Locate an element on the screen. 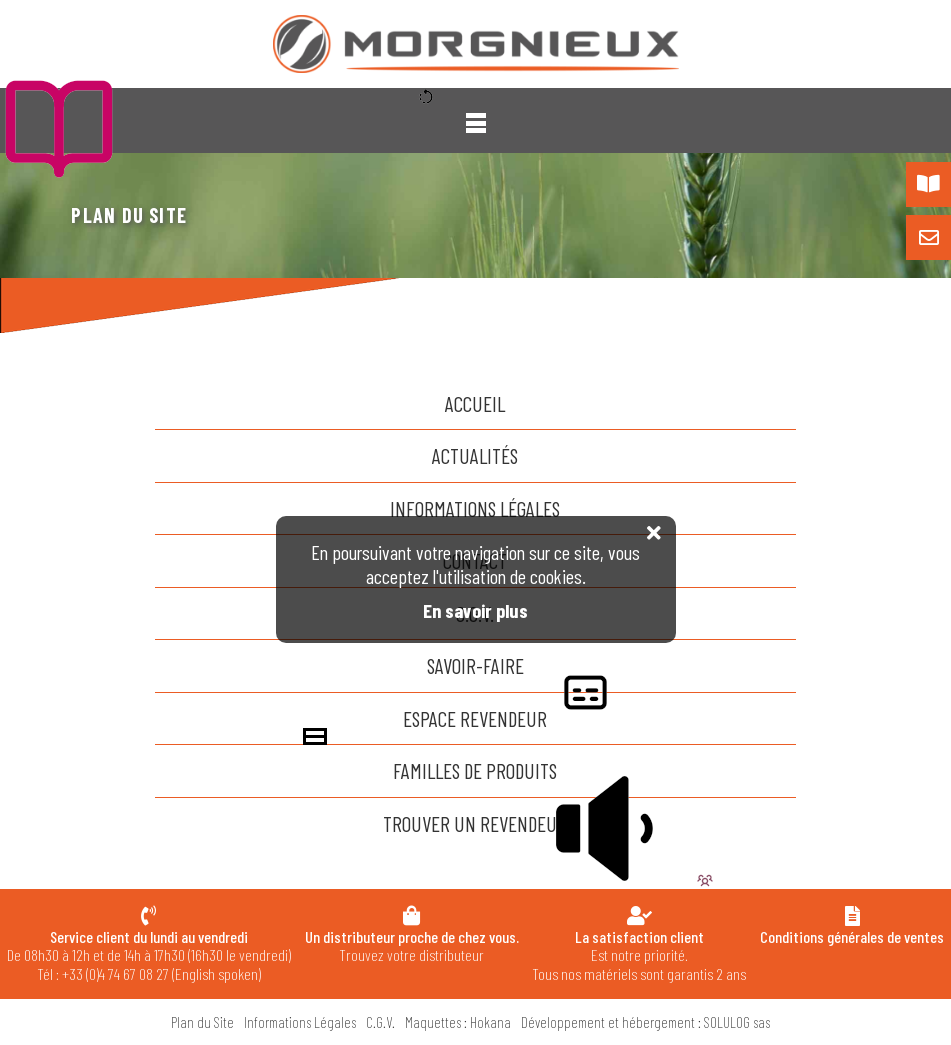 The image size is (951, 1045). rotate image counterclockwise is located at coordinates (426, 97).